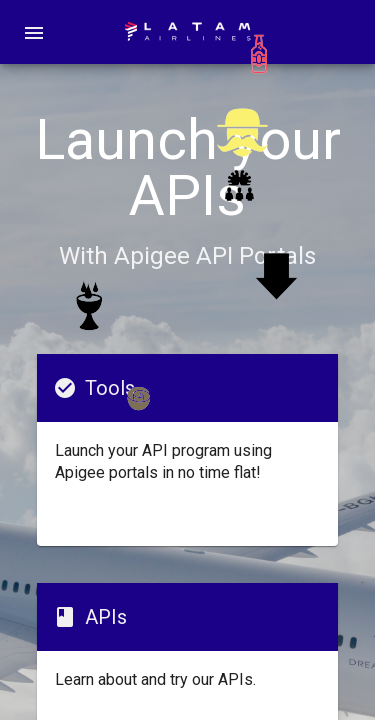 The height and width of the screenshot is (720, 375). What do you see at coordinates (242, 132) in the screenshot?
I see `select a gentleman or vintage character avatar` at bounding box center [242, 132].